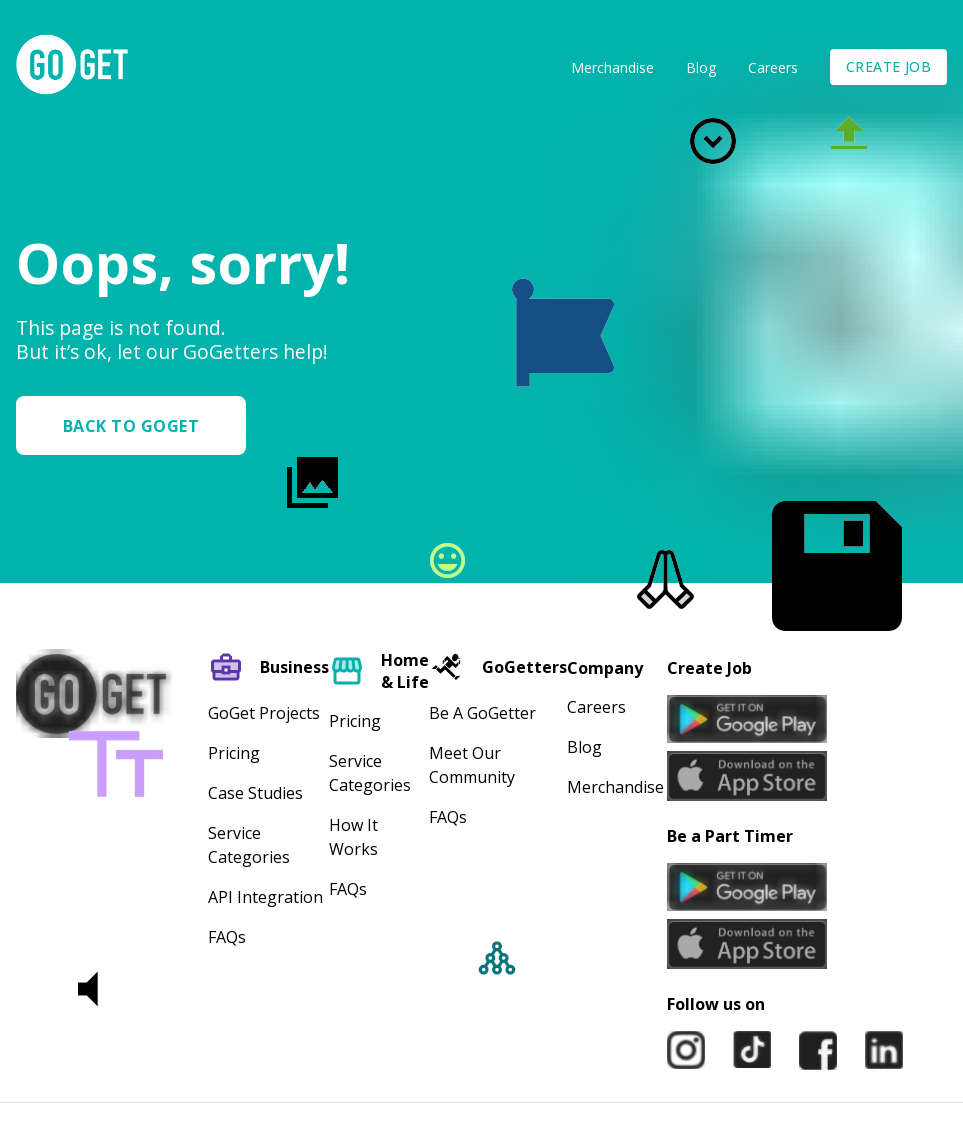 The width and height of the screenshot is (963, 1122). I want to click on save current file or document, so click(837, 566).